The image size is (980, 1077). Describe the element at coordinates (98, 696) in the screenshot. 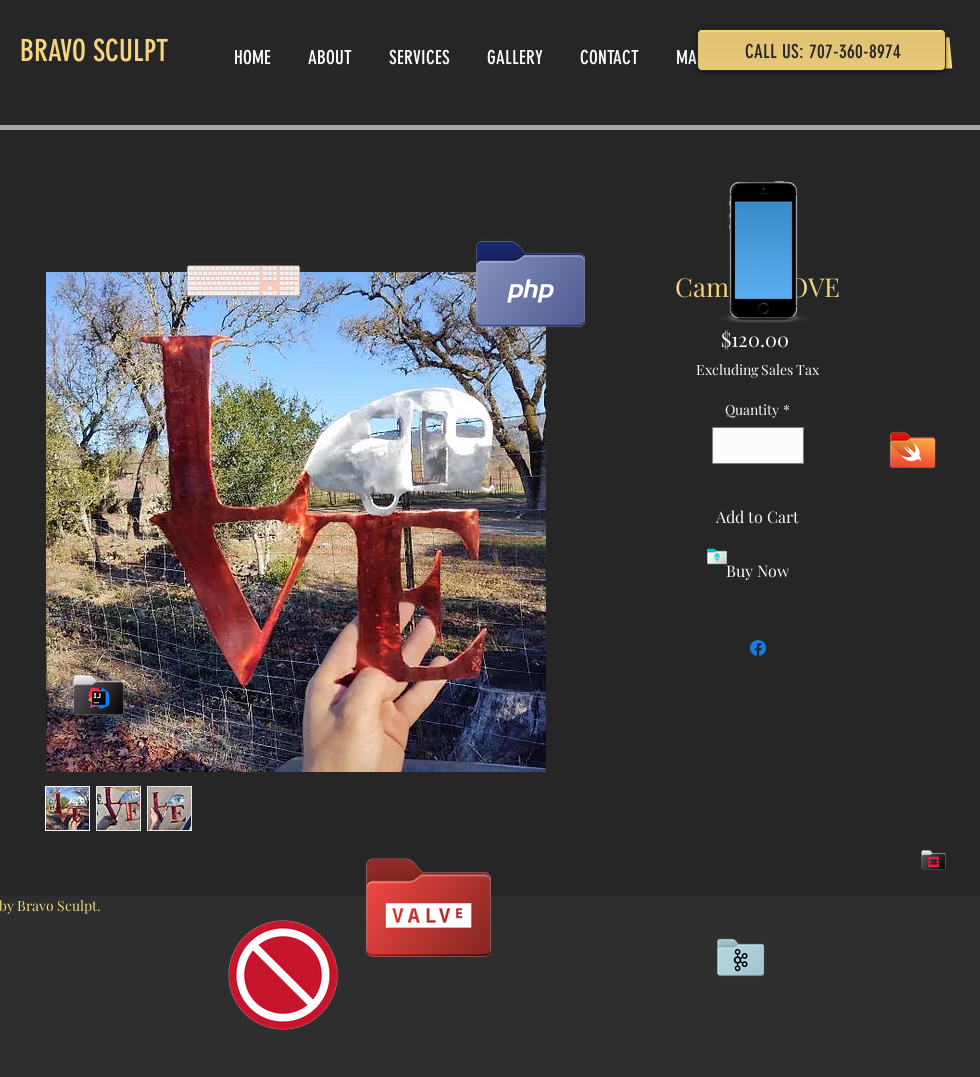

I see `open folder containing IntelliJ IDEA projects` at that location.